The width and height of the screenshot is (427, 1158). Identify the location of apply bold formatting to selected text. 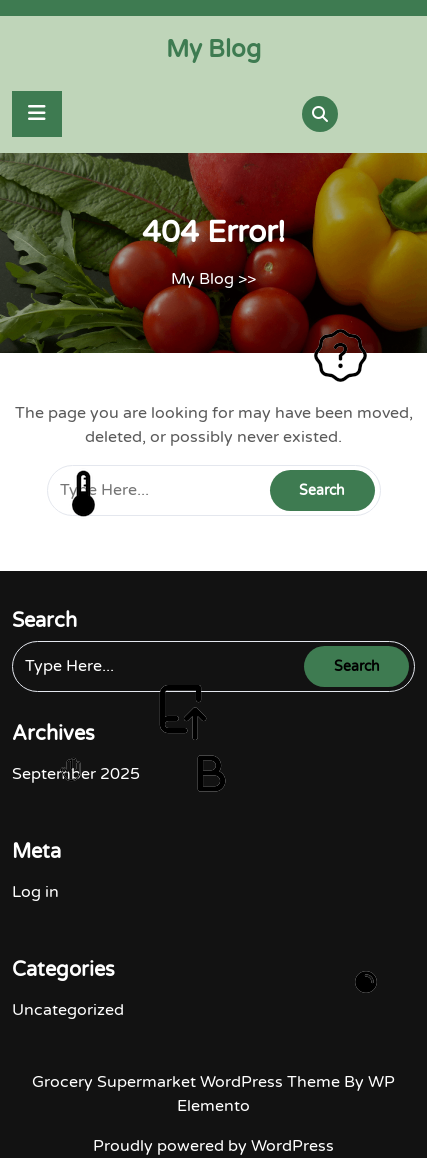
(210, 773).